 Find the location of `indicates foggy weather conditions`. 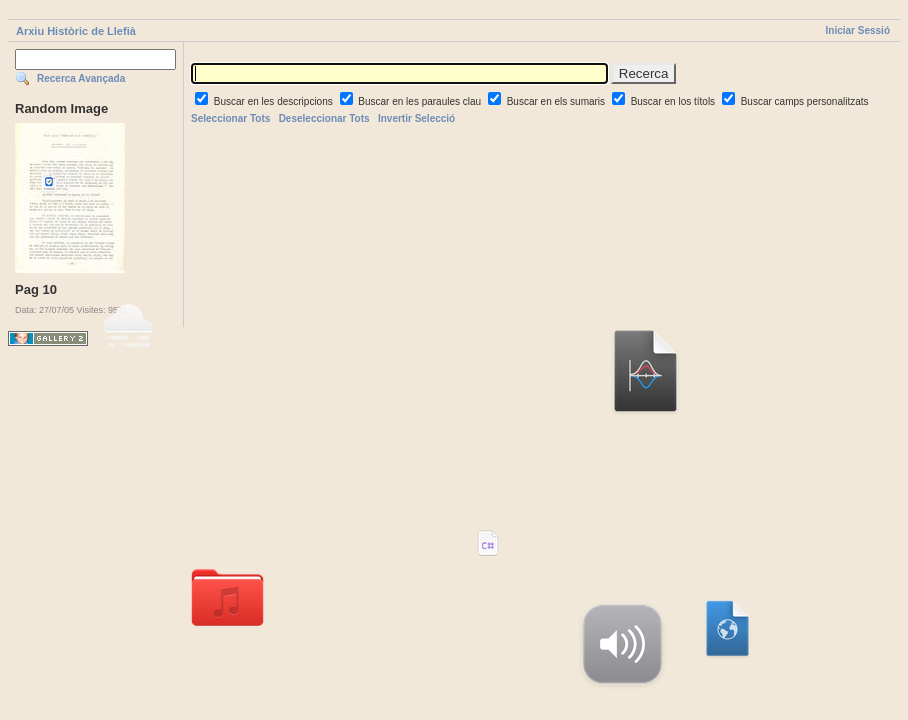

indicates foggy weather conditions is located at coordinates (128, 325).